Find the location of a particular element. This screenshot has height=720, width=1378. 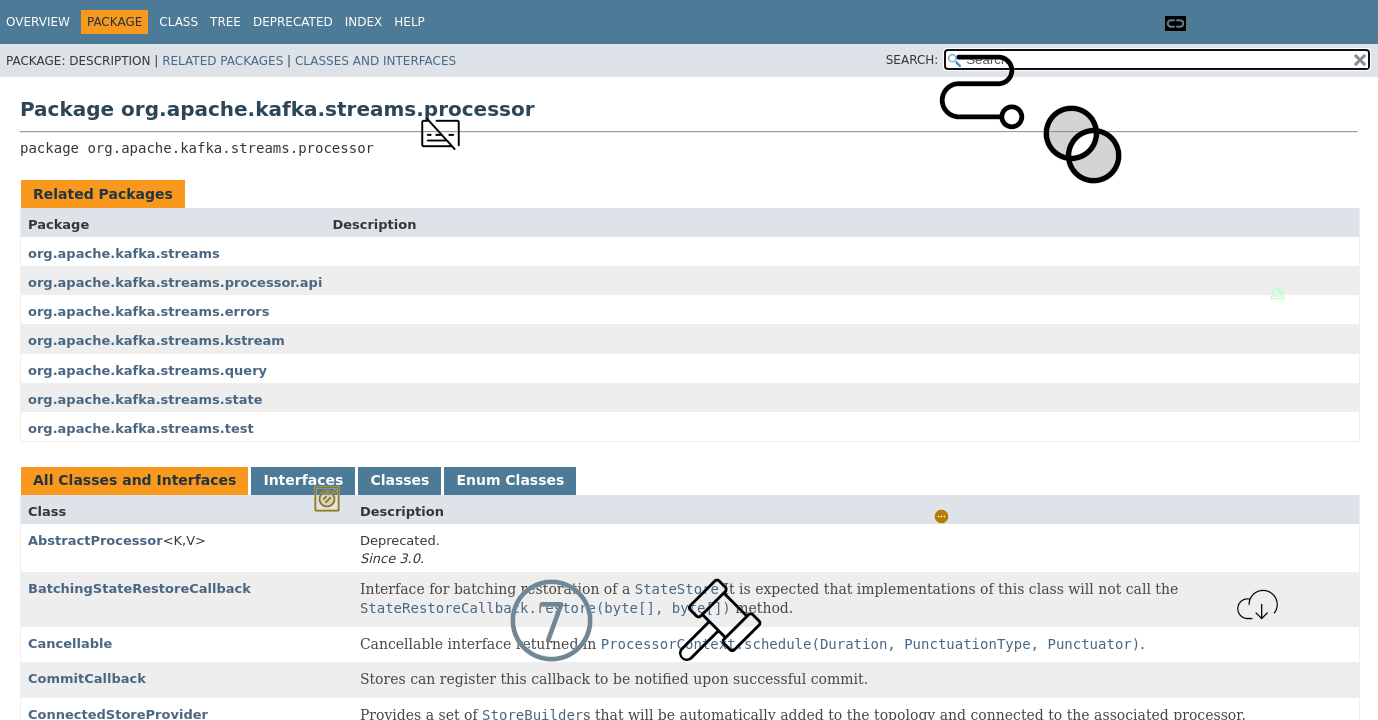

access laundry or appliance settings is located at coordinates (327, 499).